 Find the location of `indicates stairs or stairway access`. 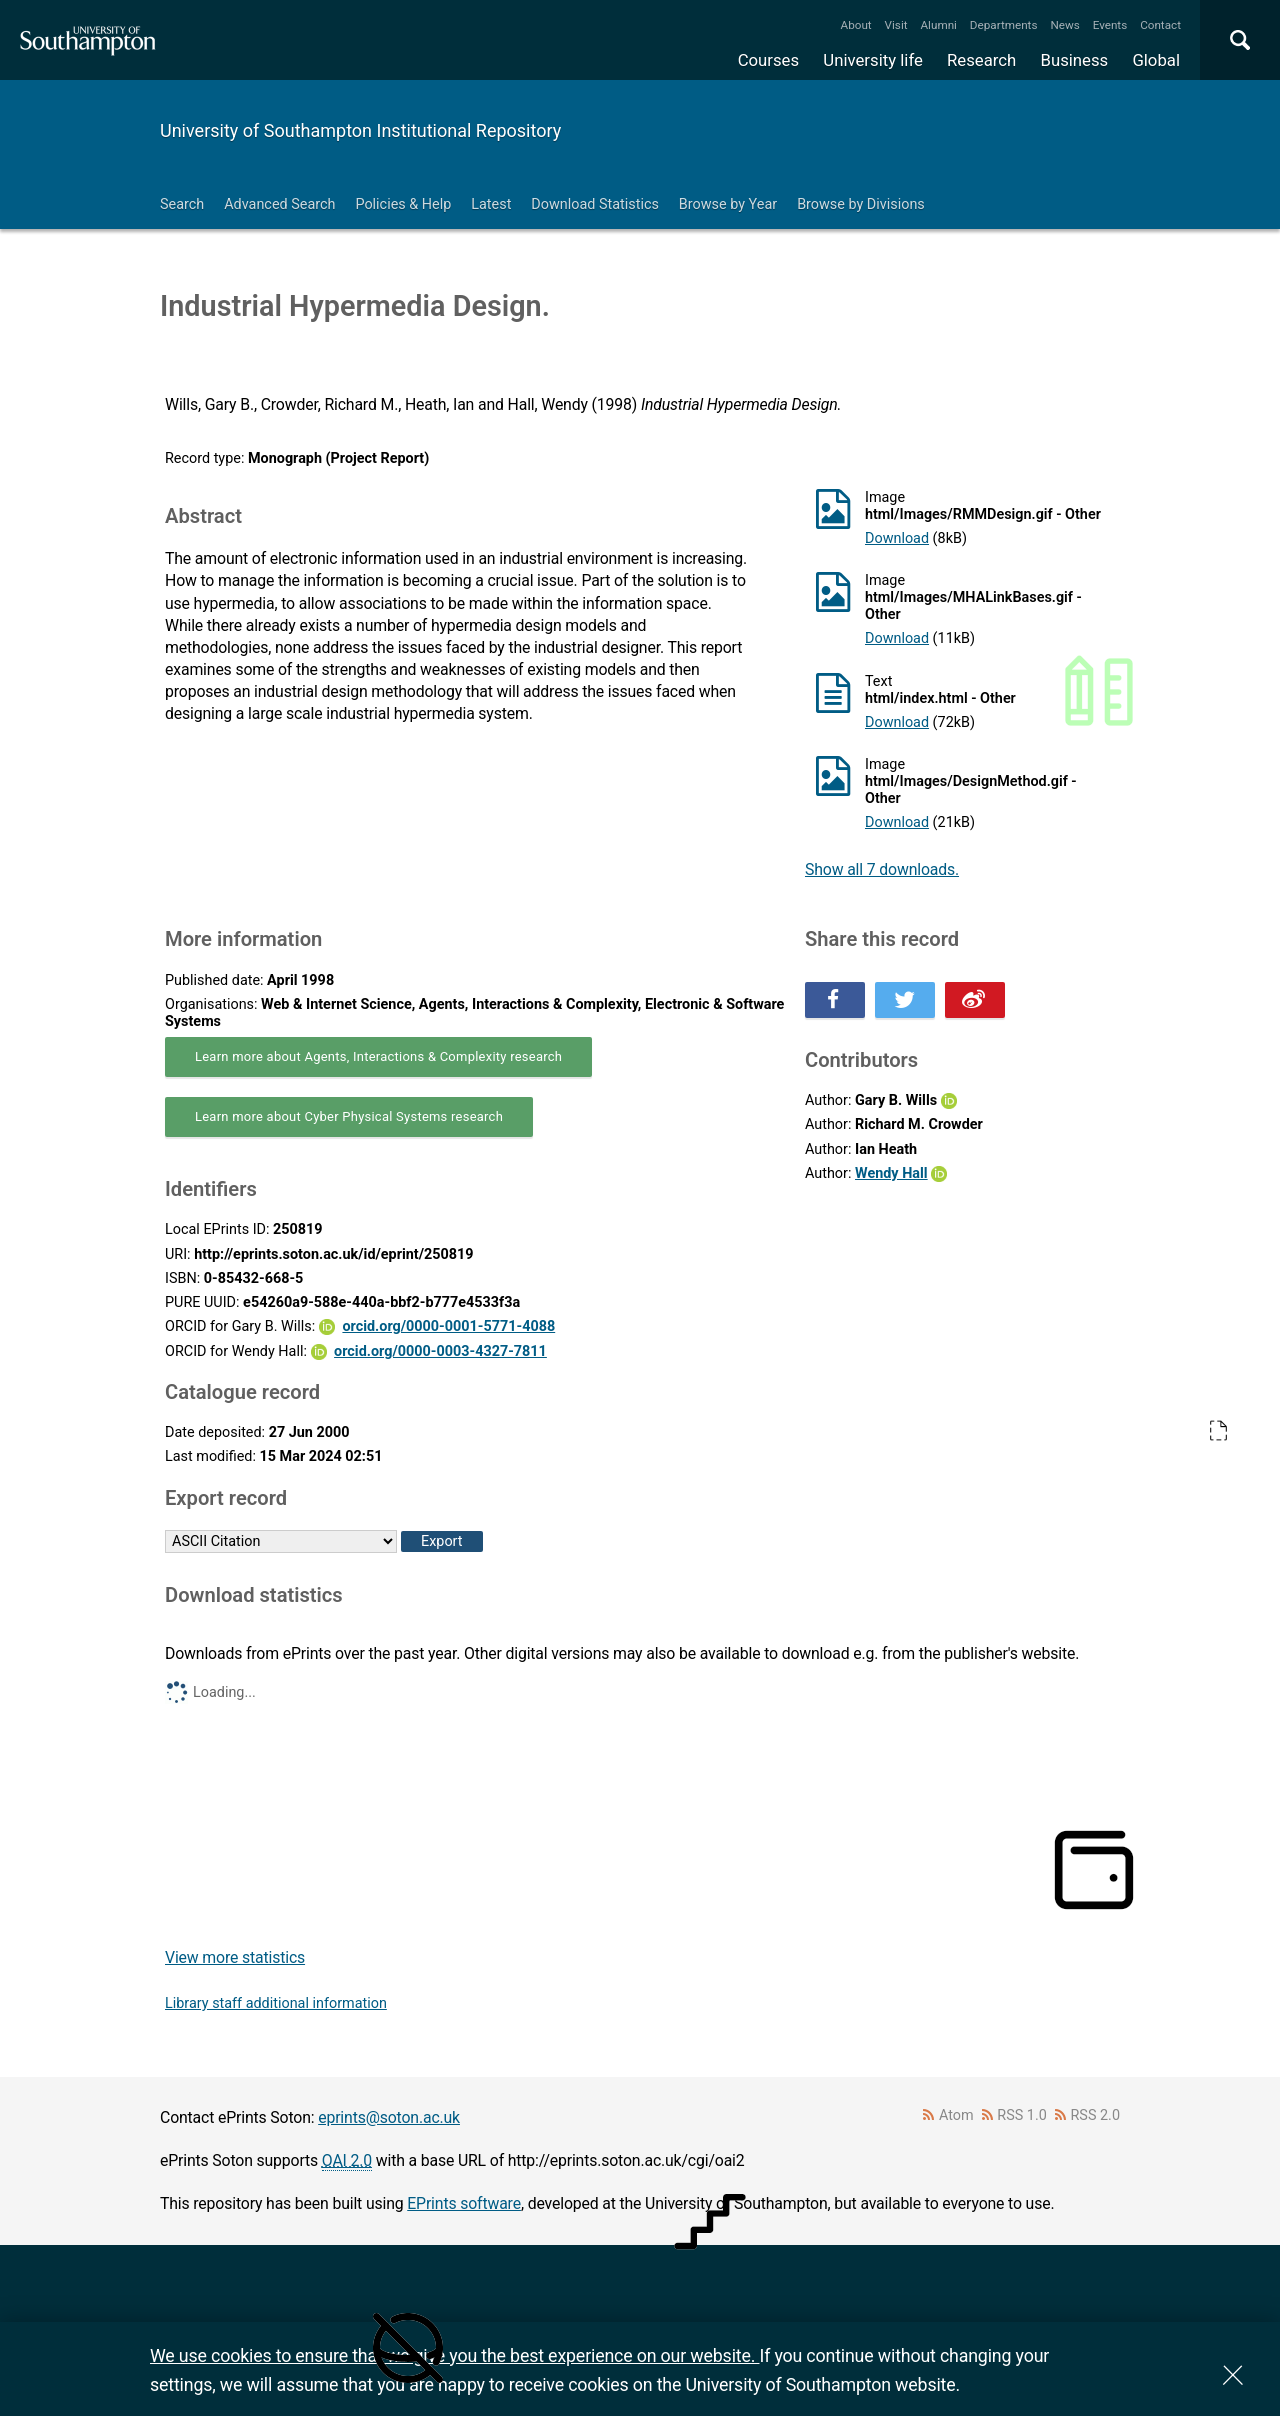

indicates stairs or stairway access is located at coordinates (710, 2220).